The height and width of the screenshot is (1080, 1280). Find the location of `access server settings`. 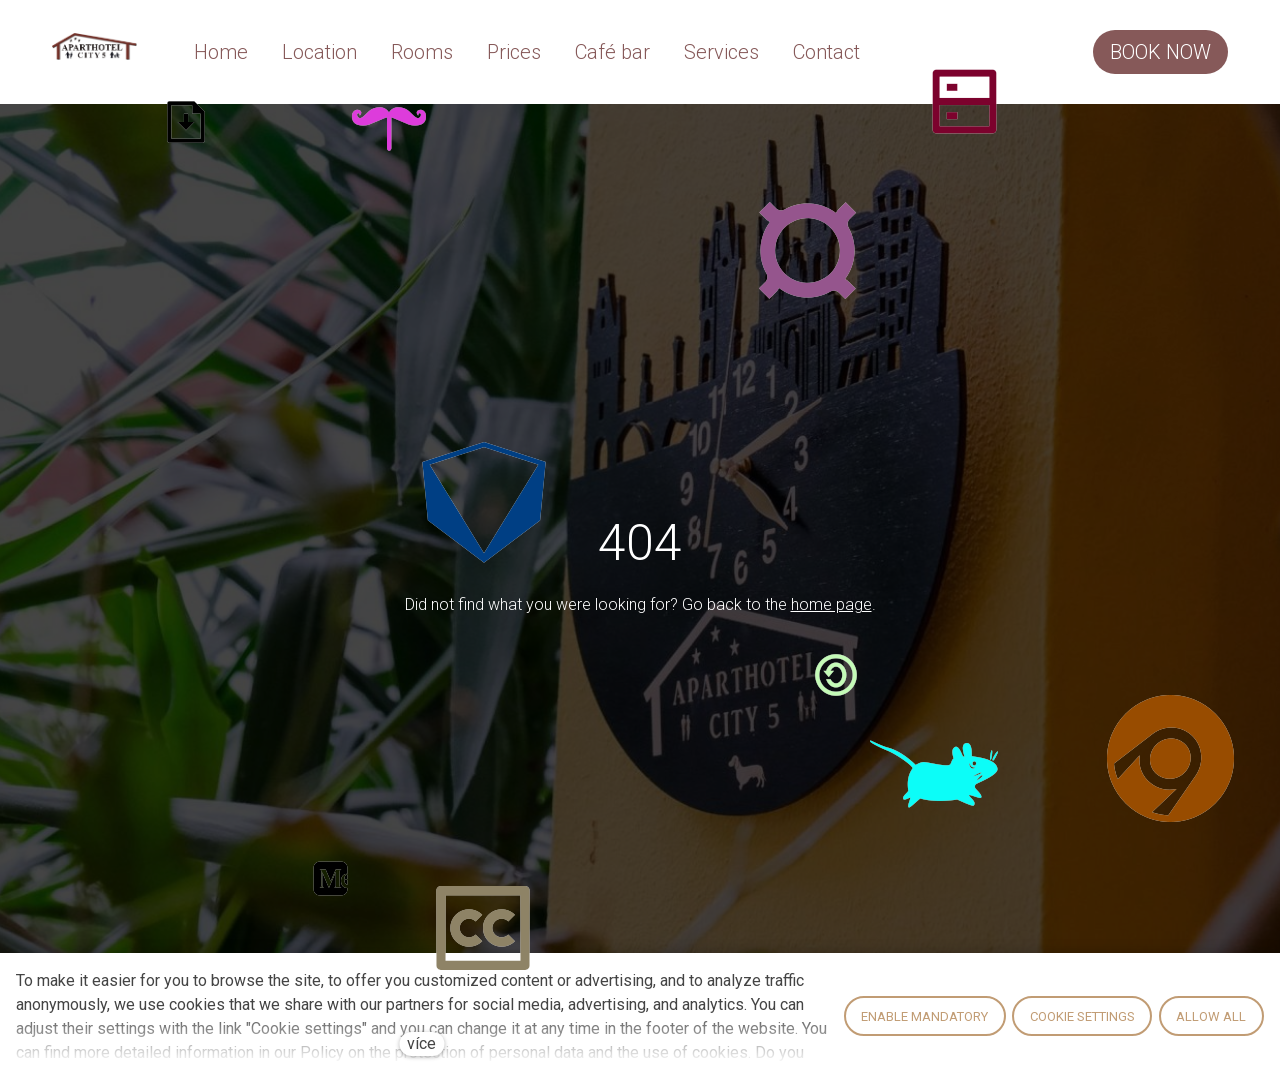

access server settings is located at coordinates (964, 101).